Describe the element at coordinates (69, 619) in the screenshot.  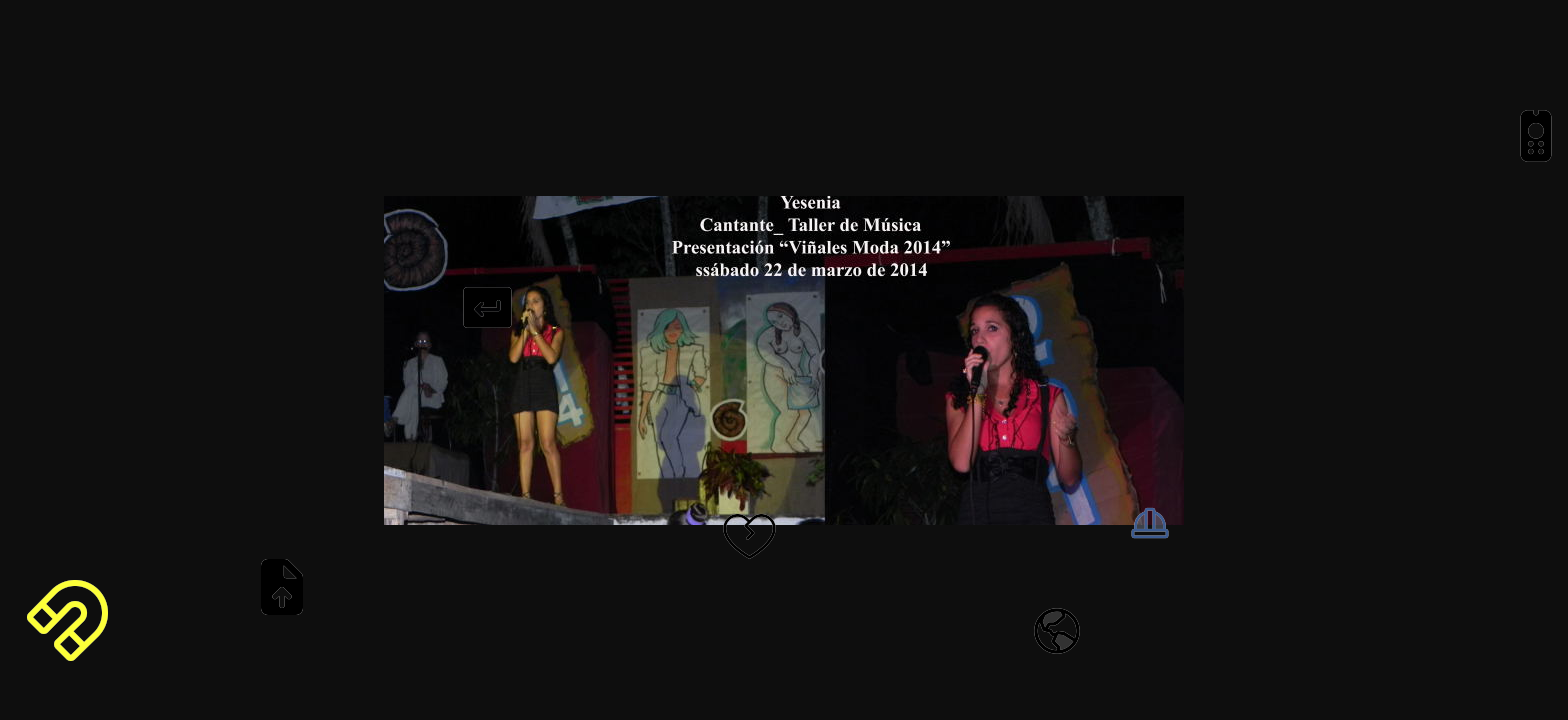
I see `activate magnetic snap or alignment` at that location.